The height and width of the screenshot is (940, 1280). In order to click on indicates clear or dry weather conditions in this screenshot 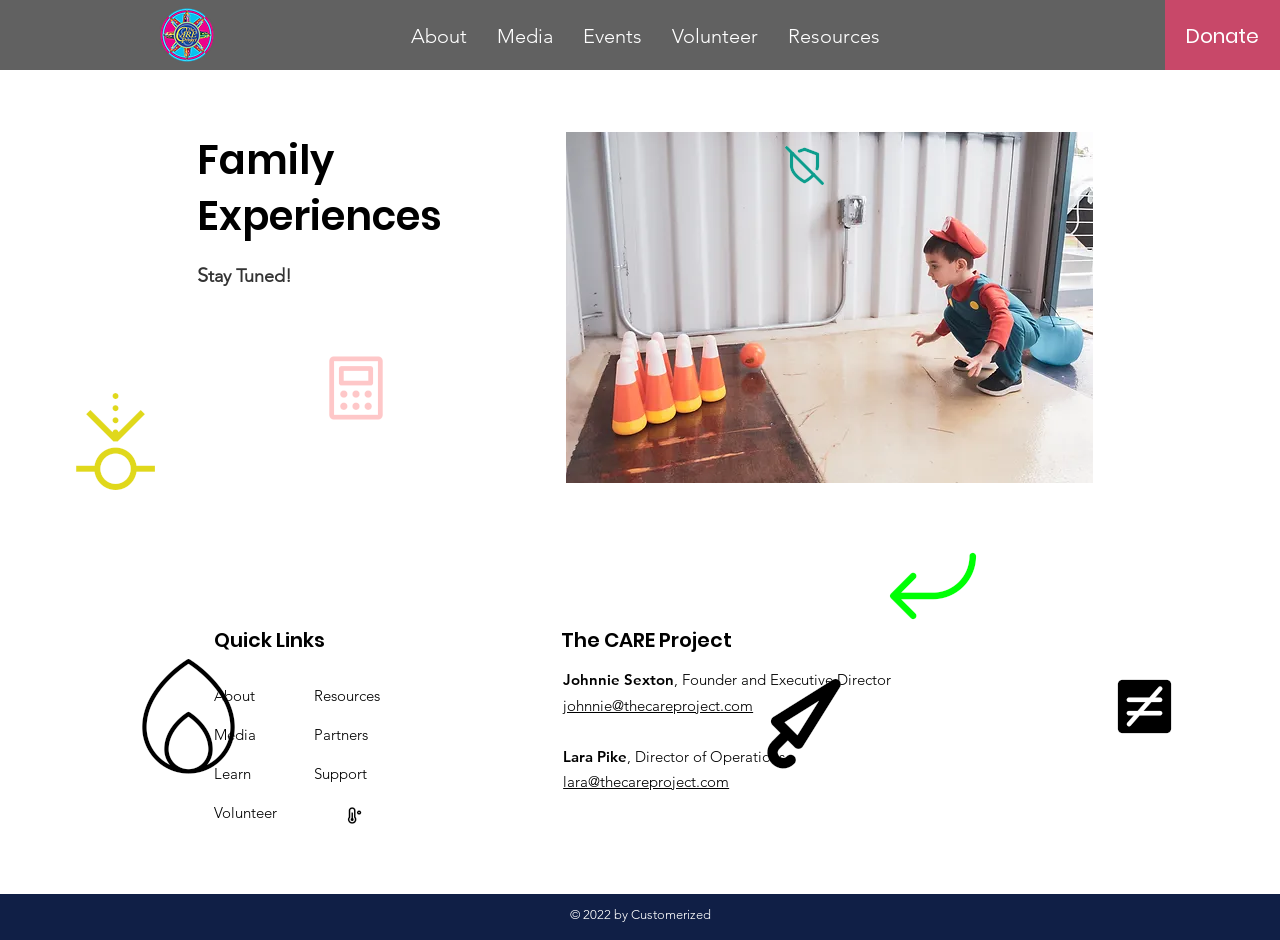, I will do `click(804, 721)`.